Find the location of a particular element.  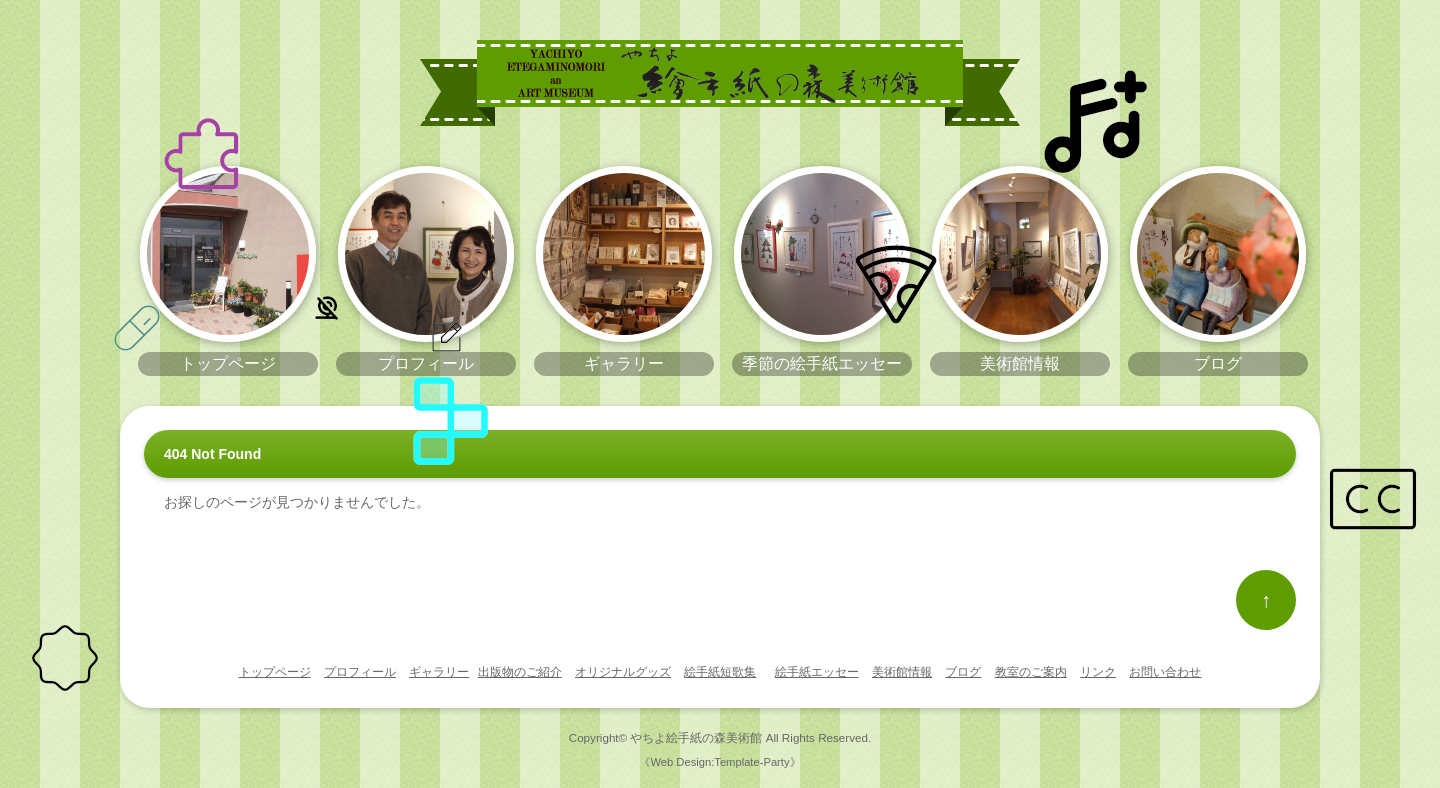

access plugins or extensions is located at coordinates (205, 156).